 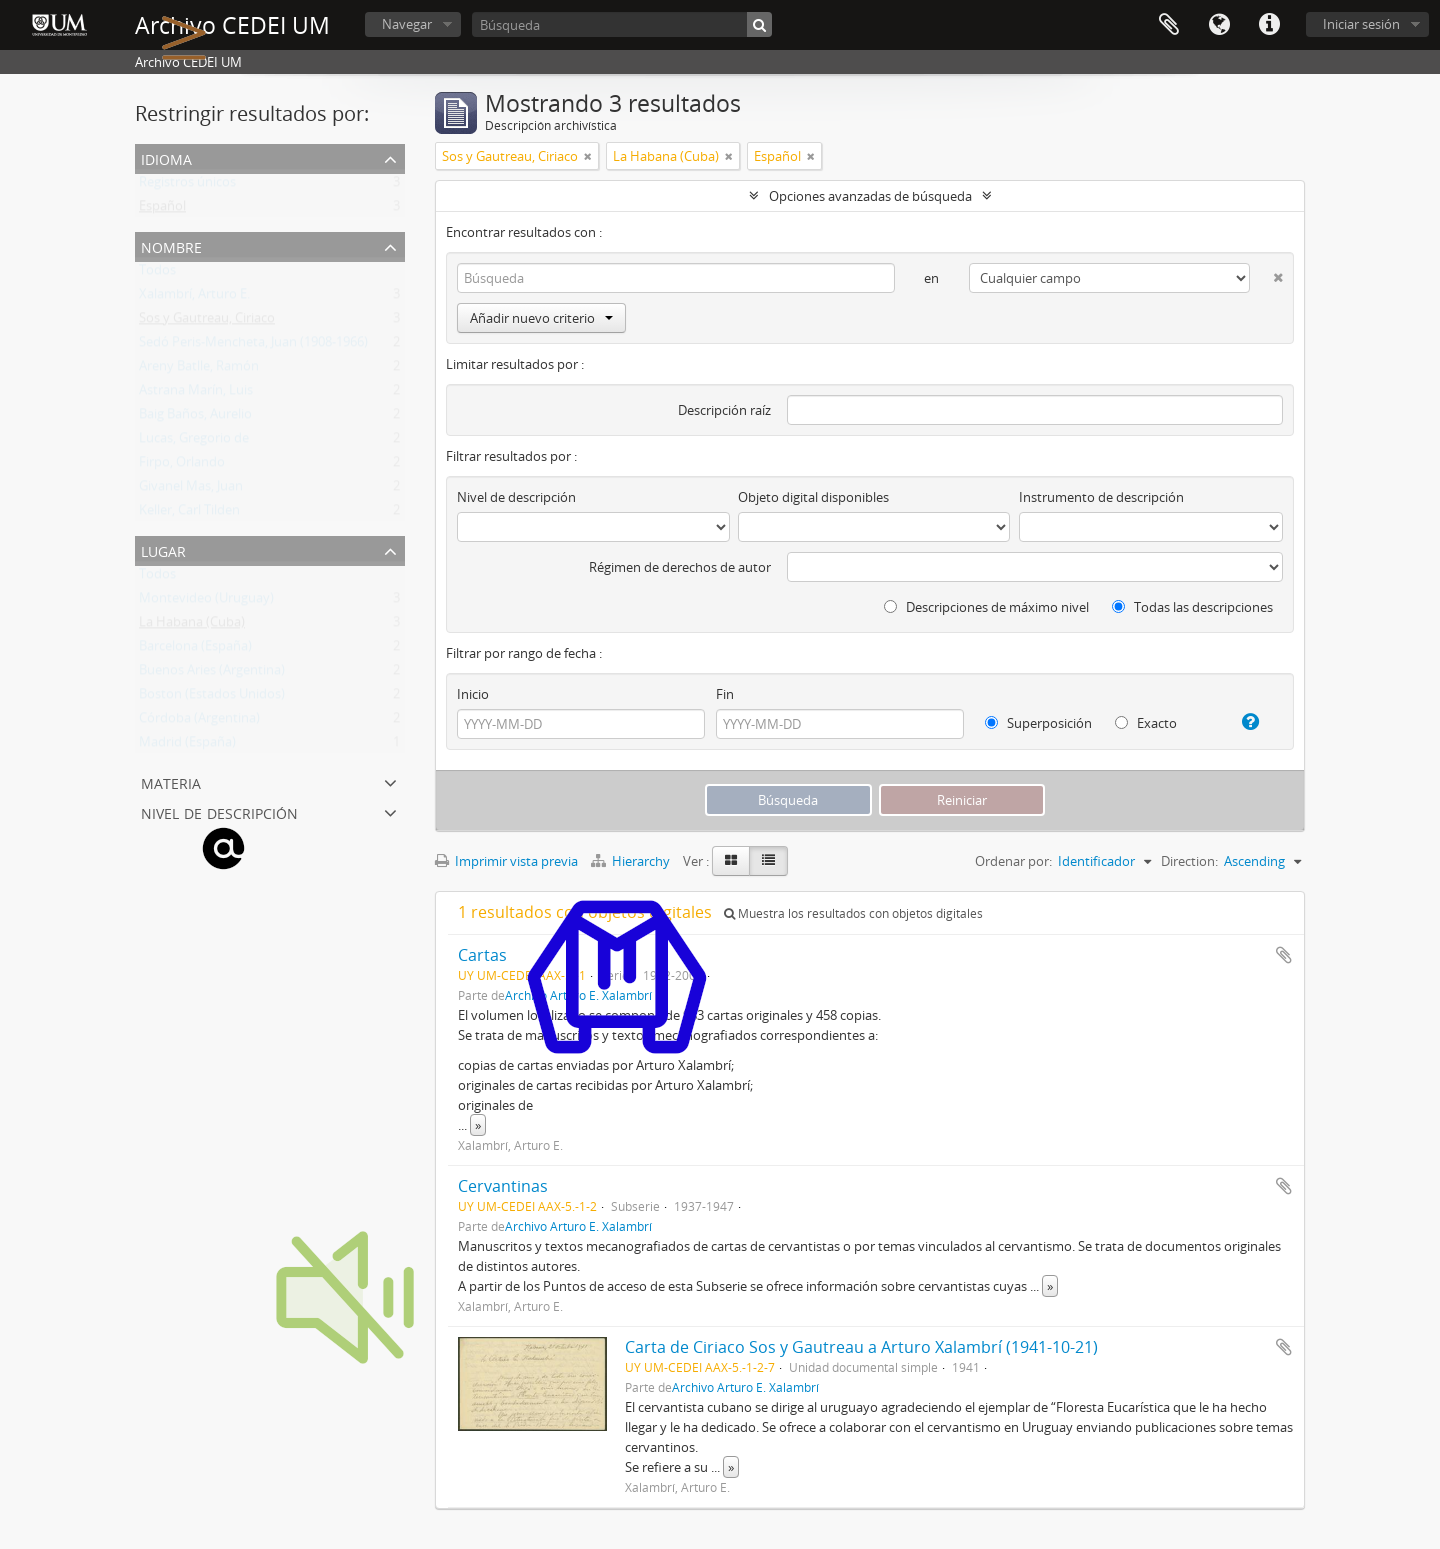 What do you see at coordinates (223, 848) in the screenshot?
I see `enter or view email address` at bounding box center [223, 848].